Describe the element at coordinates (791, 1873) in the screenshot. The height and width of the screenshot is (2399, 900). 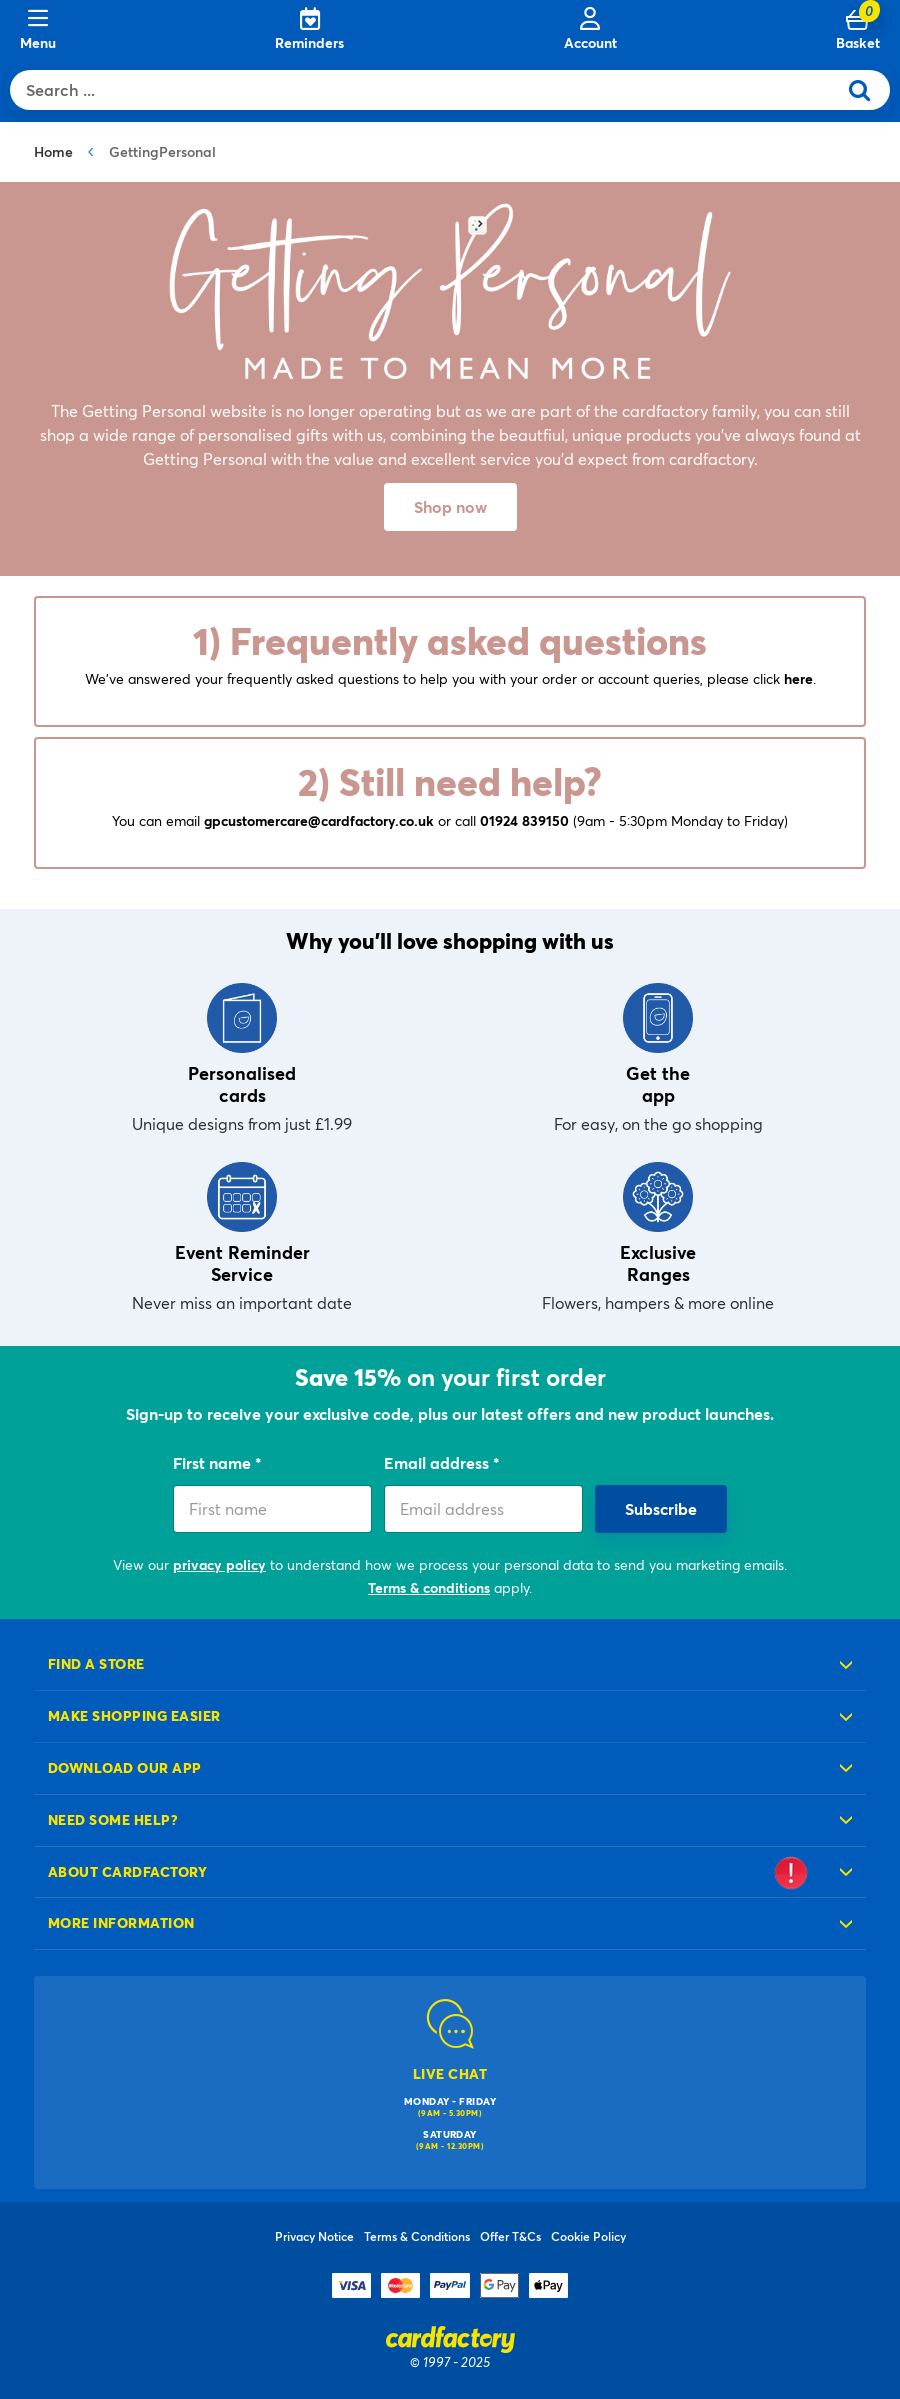
I see `indicates an application error or crash` at that location.